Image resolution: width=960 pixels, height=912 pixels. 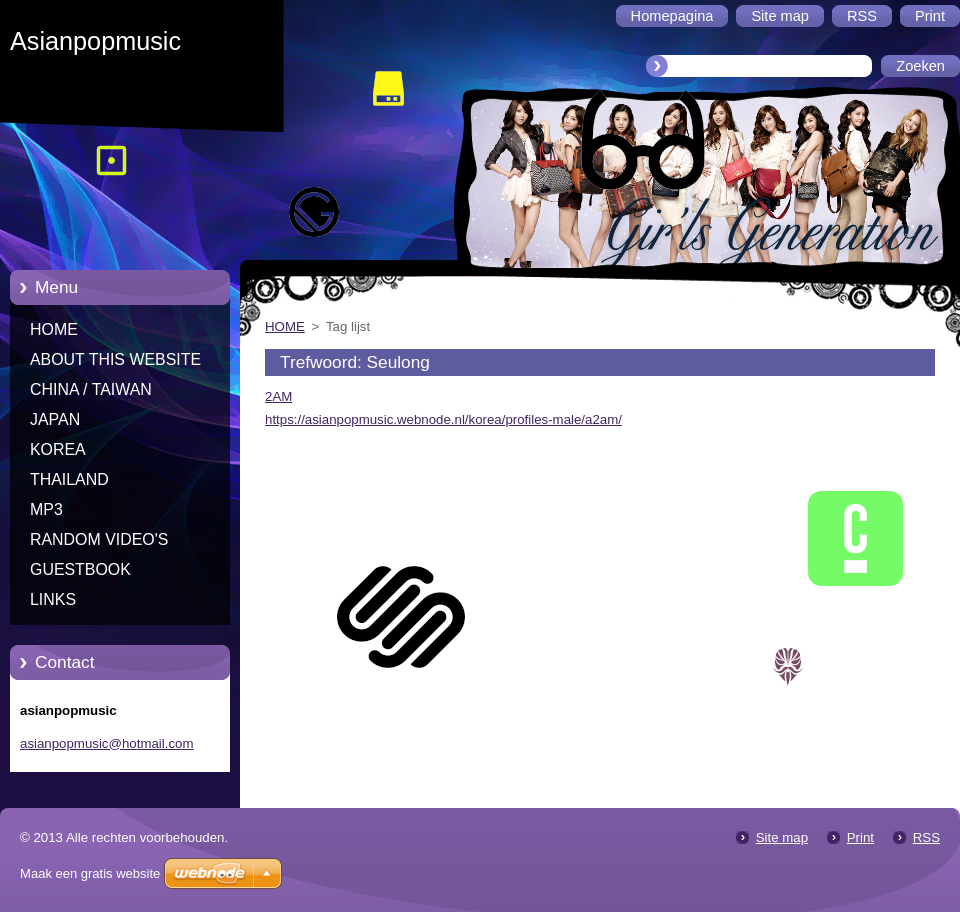 What do you see at coordinates (401, 617) in the screenshot?
I see `visit or link to Squarespace website` at bounding box center [401, 617].